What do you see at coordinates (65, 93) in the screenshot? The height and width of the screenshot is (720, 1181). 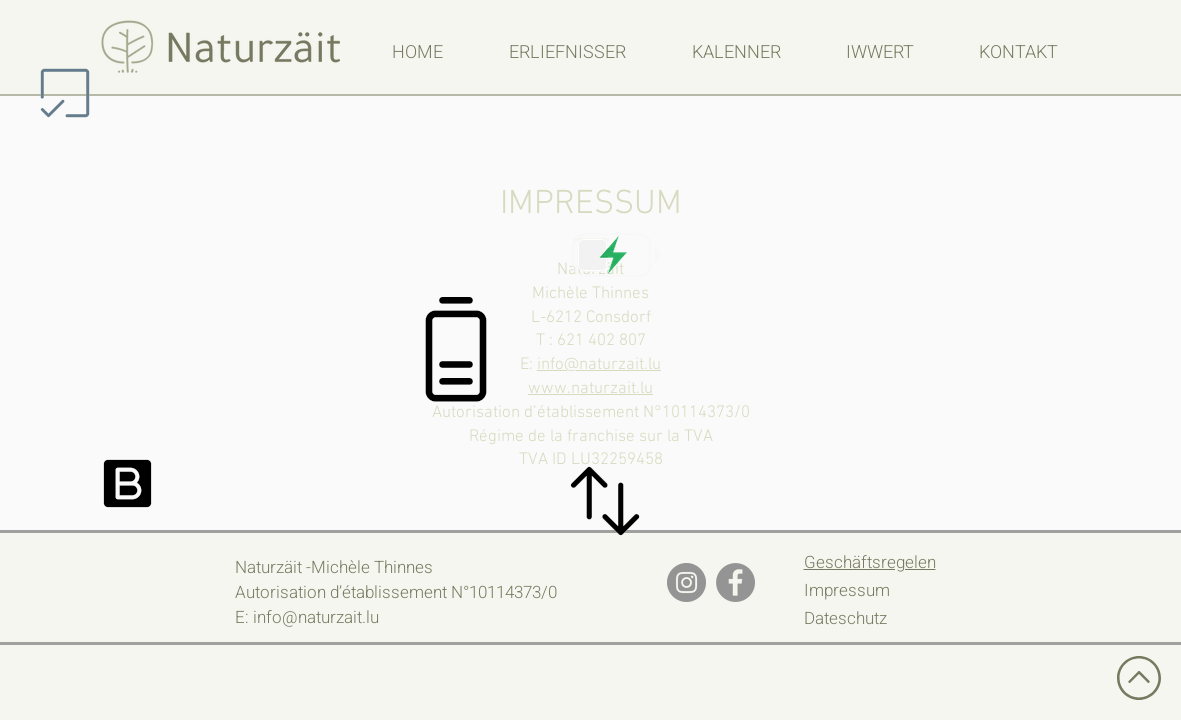 I see `mark task as complete` at bounding box center [65, 93].